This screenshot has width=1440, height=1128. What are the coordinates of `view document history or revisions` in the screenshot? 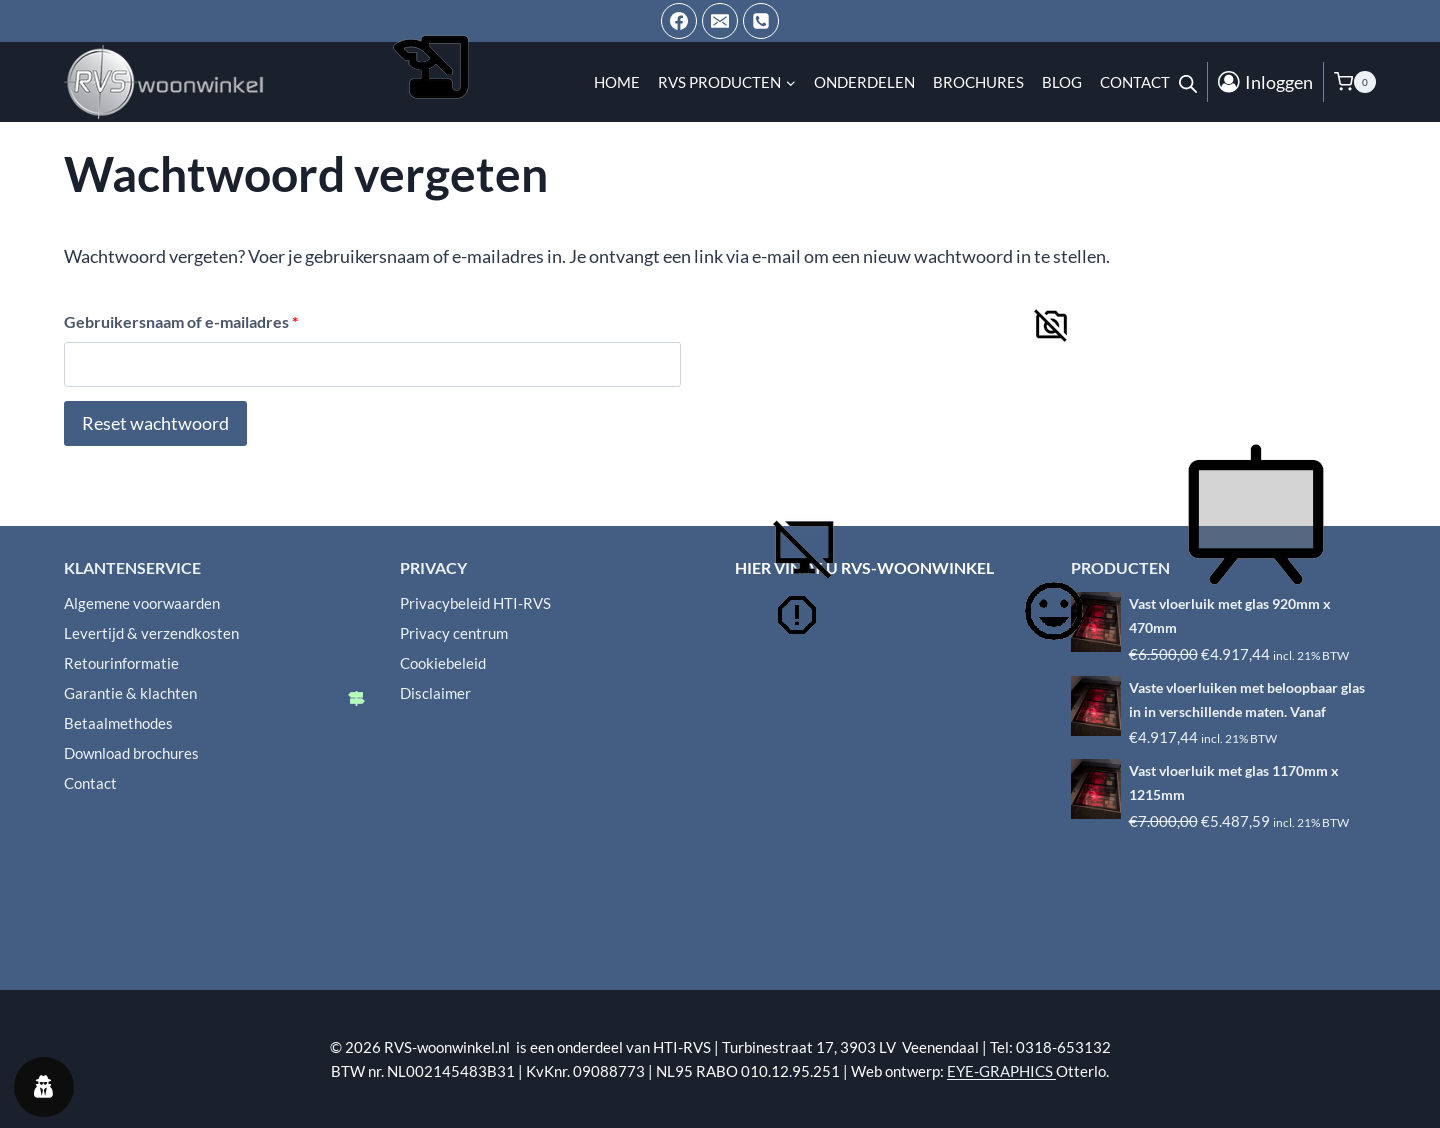 It's located at (433, 67).